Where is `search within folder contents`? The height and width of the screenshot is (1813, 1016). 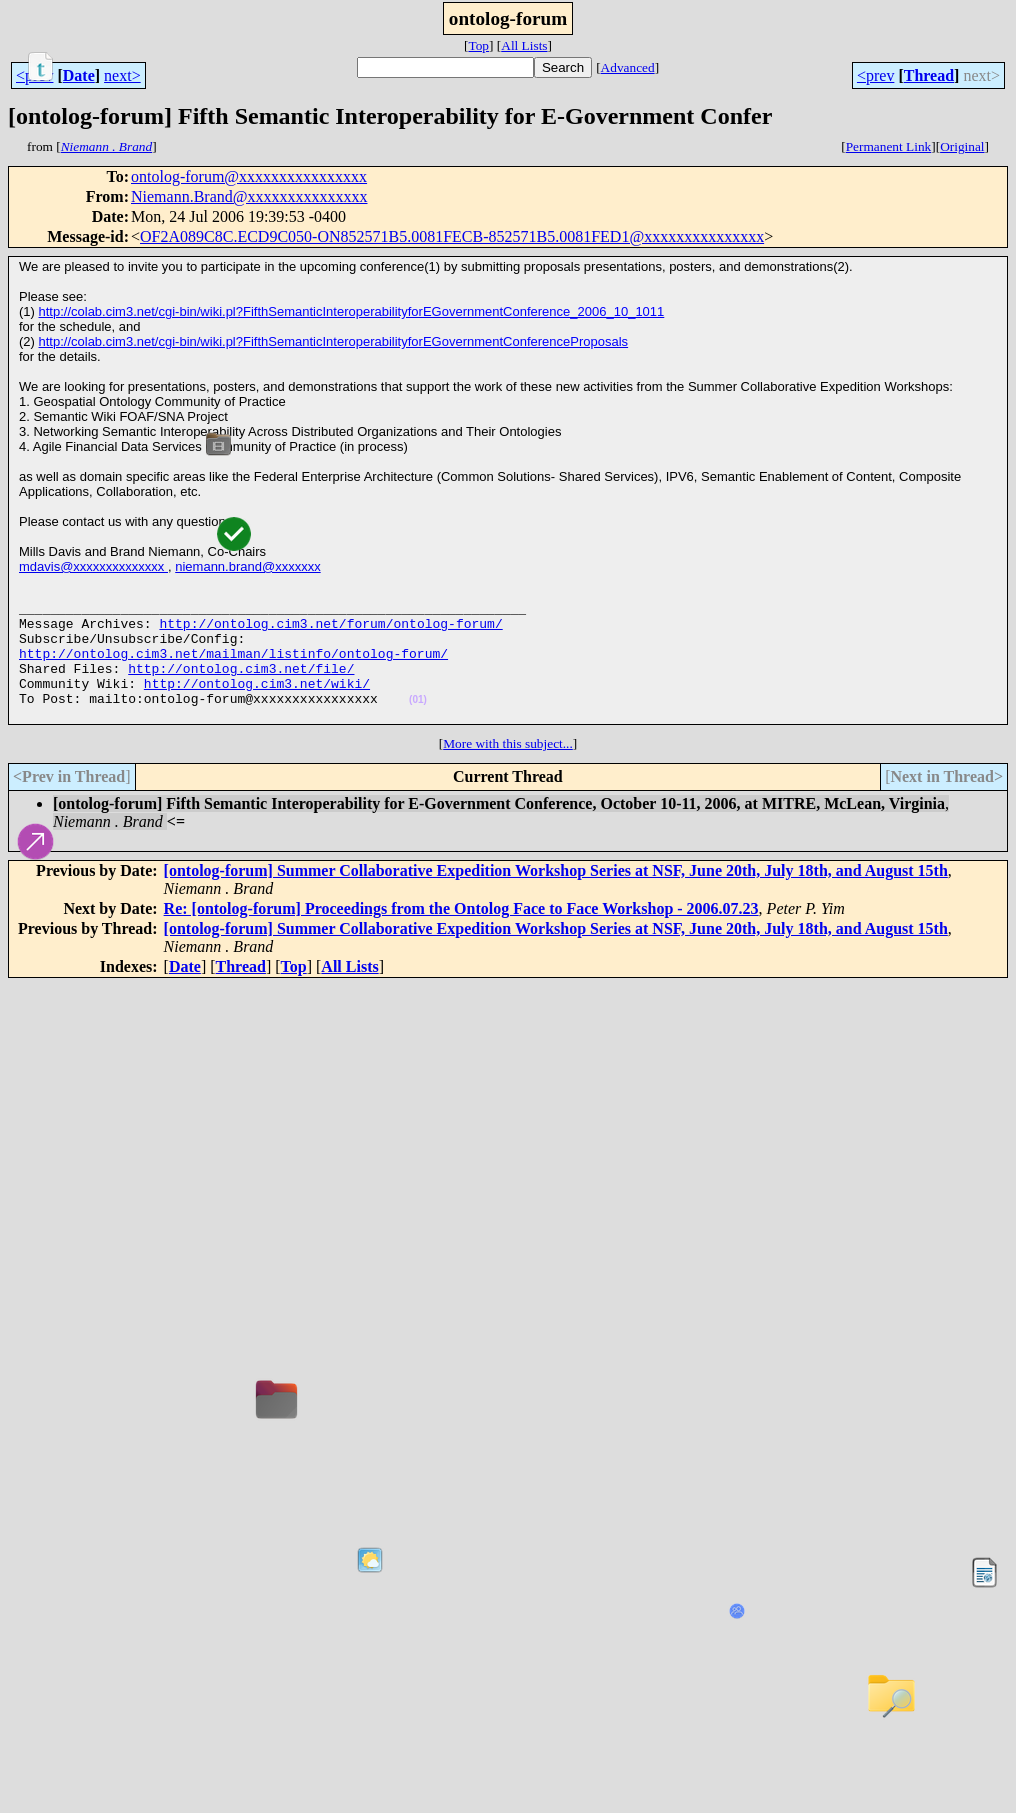 search within folder contents is located at coordinates (891, 1694).